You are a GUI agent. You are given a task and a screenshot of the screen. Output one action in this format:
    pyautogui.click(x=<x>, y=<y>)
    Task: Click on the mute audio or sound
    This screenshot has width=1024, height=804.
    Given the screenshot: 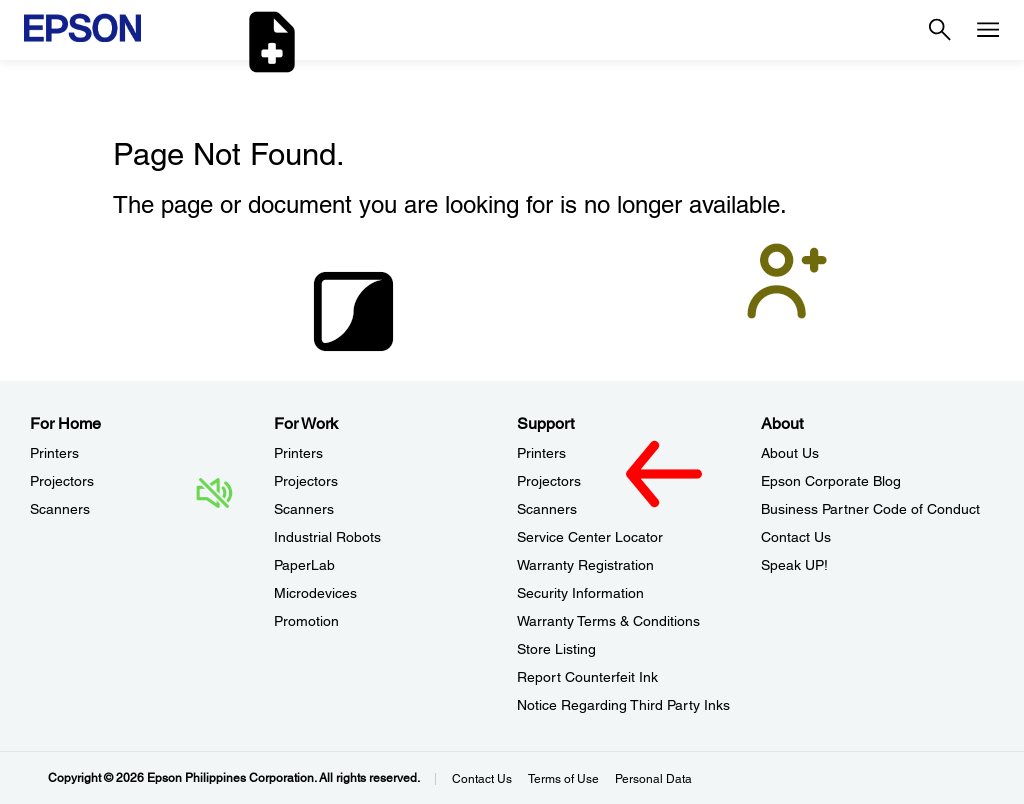 What is the action you would take?
    pyautogui.click(x=214, y=493)
    